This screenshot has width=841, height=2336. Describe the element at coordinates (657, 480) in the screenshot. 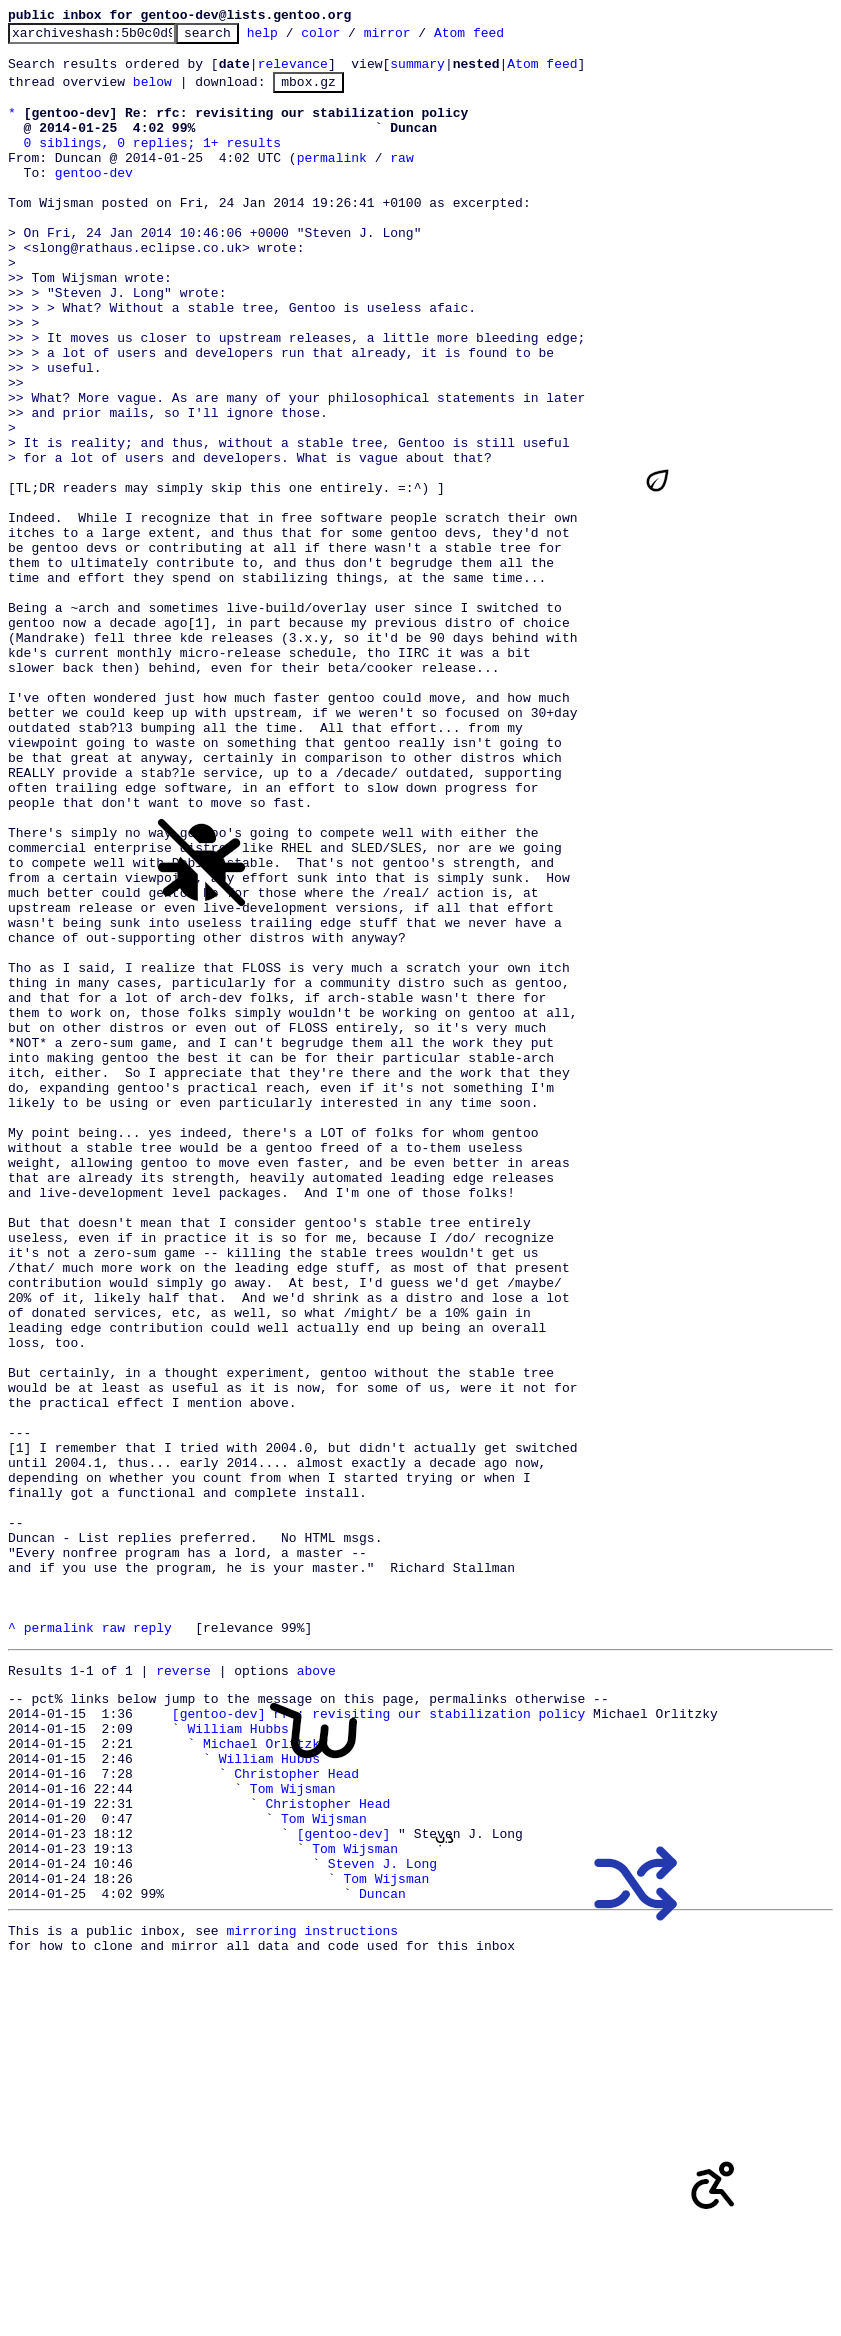

I see `enable eco-friendly or power-saving mode` at that location.